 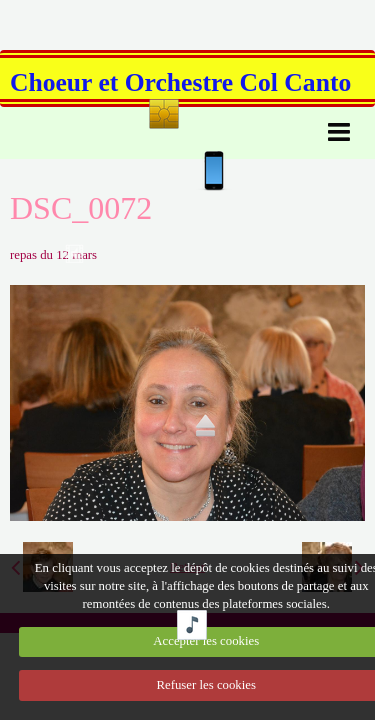 What do you see at coordinates (192, 625) in the screenshot?
I see `indicates a music or audio file` at bounding box center [192, 625].